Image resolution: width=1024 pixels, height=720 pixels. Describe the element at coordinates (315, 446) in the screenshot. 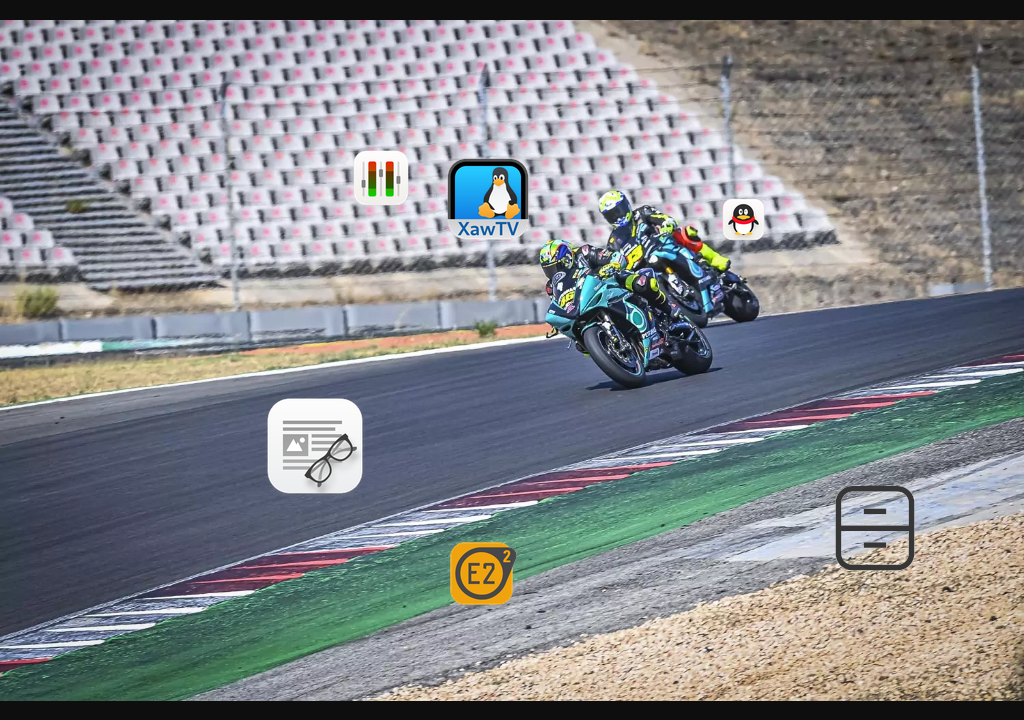

I see `open gnome documents app` at that location.